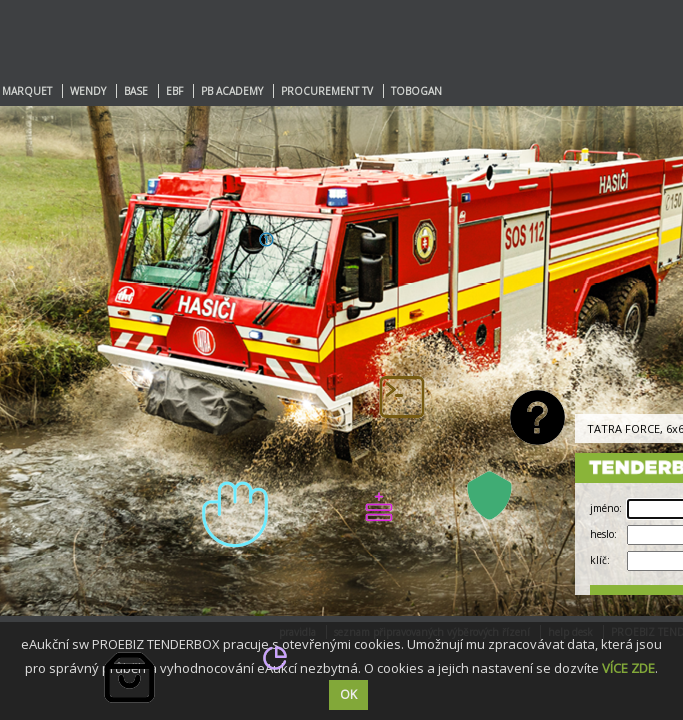 This screenshot has width=683, height=720. What do you see at coordinates (266, 239) in the screenshot?
I see `indicates the first step in a sequence or process` at bounding box center [266, 239].